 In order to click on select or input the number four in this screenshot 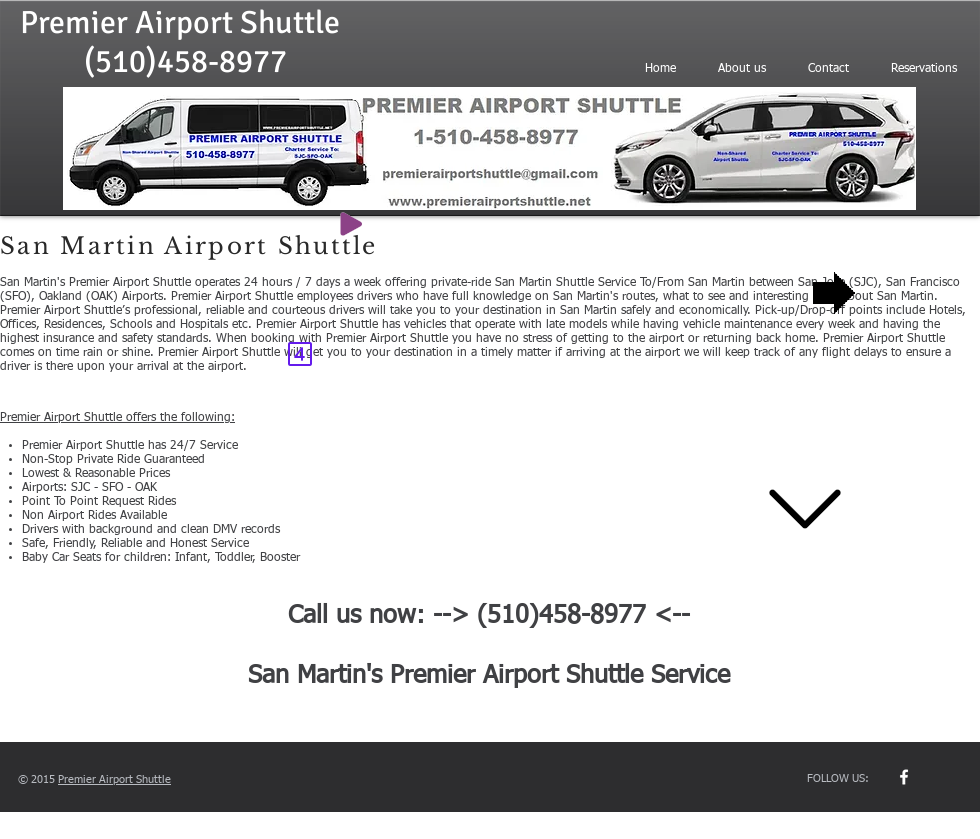, I will do `click(300, 354)`.